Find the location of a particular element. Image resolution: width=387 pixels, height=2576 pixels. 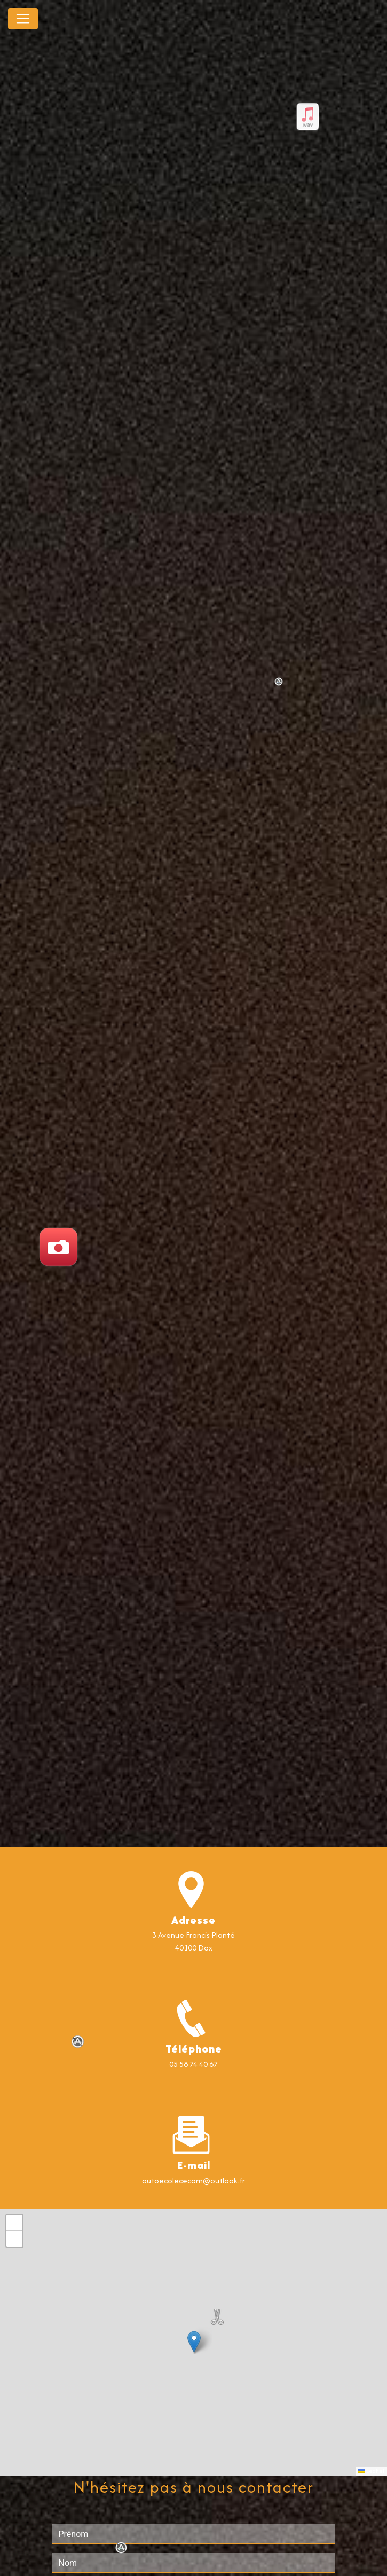

take a screenshot is located at coordinates (58, 1247).